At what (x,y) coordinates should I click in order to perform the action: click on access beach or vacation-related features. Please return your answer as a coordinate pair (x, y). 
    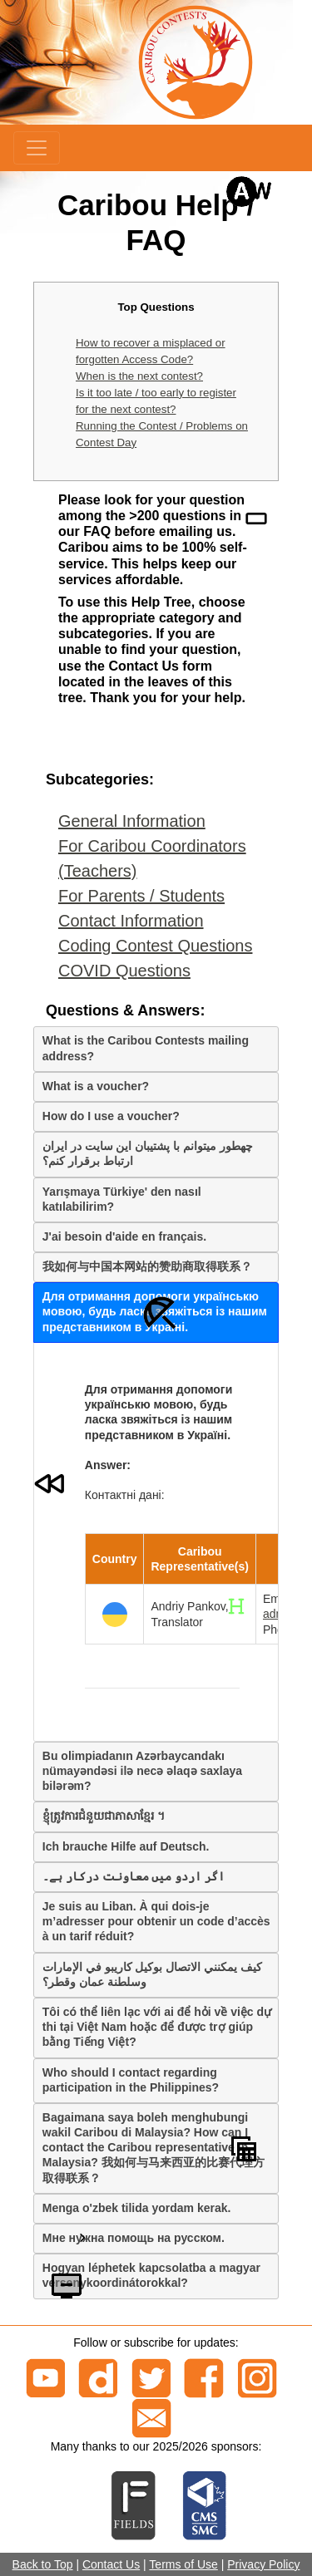
    Looking at the image, I should click on (160, 1313).